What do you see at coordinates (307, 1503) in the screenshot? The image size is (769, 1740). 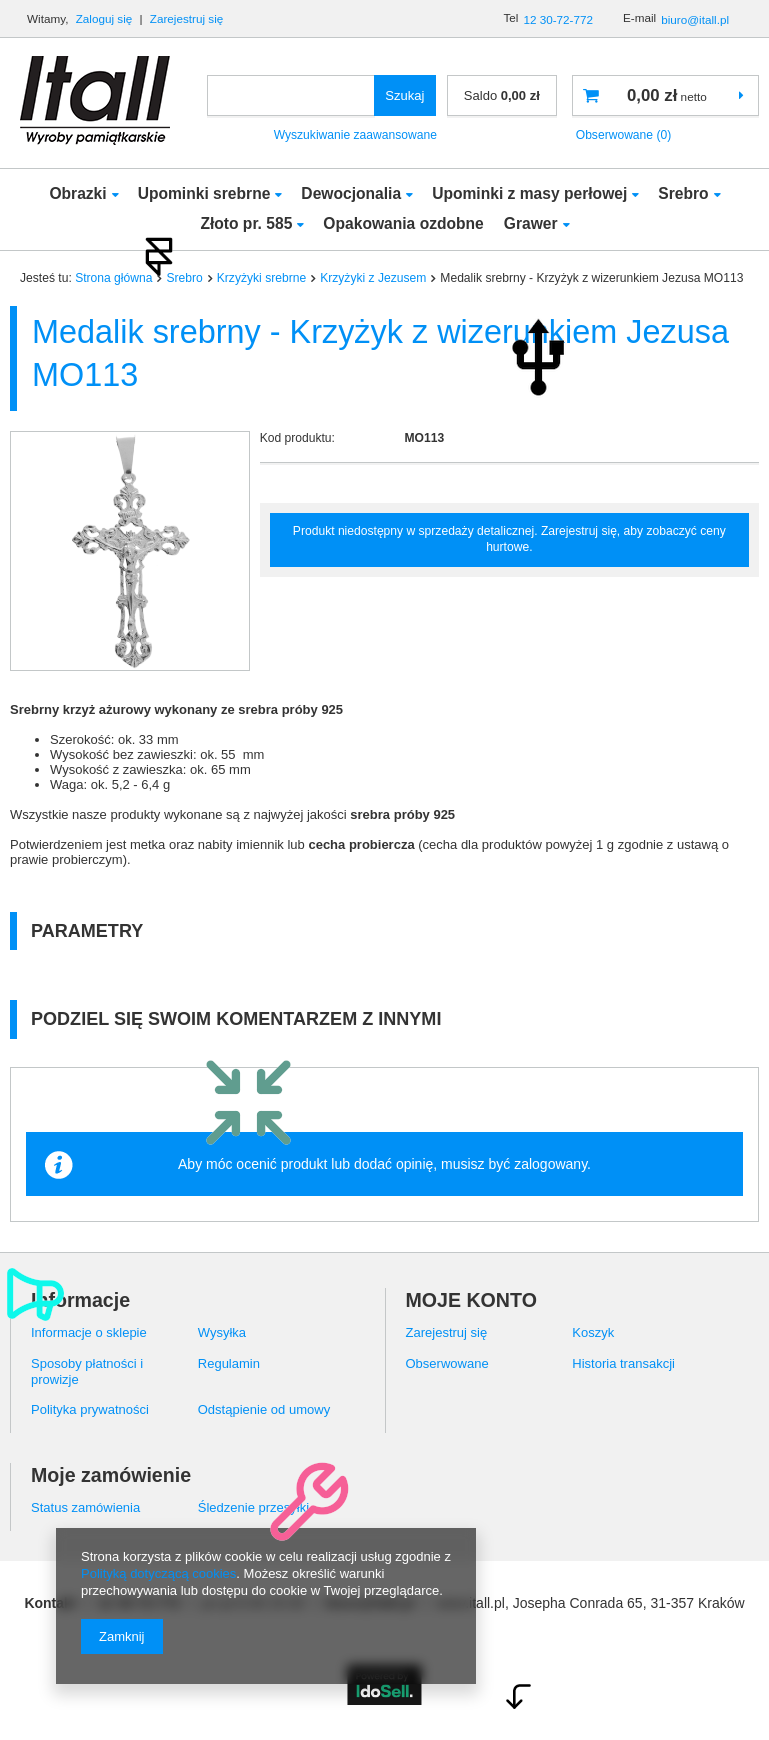 I see `access settings or configuration options` at bounding box center [307, 1503].